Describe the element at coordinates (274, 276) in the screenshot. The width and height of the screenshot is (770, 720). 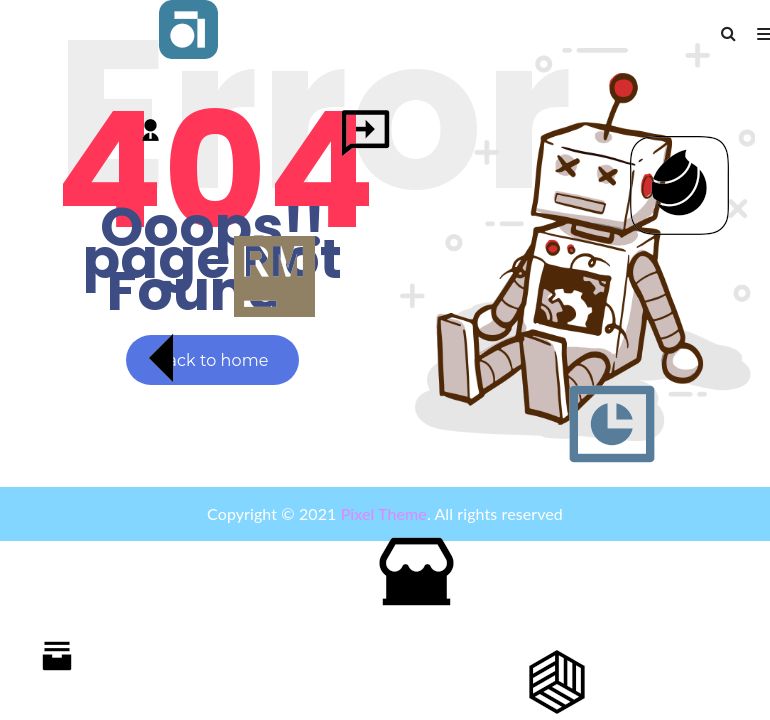
I see `open RubyMine IDE` at that location.